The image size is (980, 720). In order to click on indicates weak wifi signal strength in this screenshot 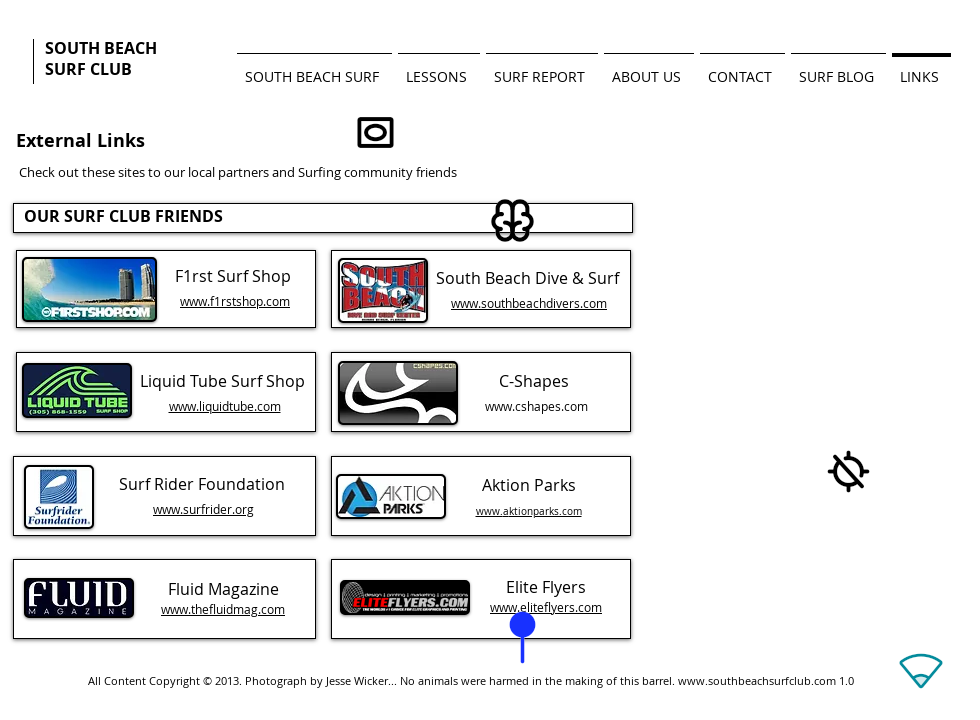, I will do `click(921, 671)`.